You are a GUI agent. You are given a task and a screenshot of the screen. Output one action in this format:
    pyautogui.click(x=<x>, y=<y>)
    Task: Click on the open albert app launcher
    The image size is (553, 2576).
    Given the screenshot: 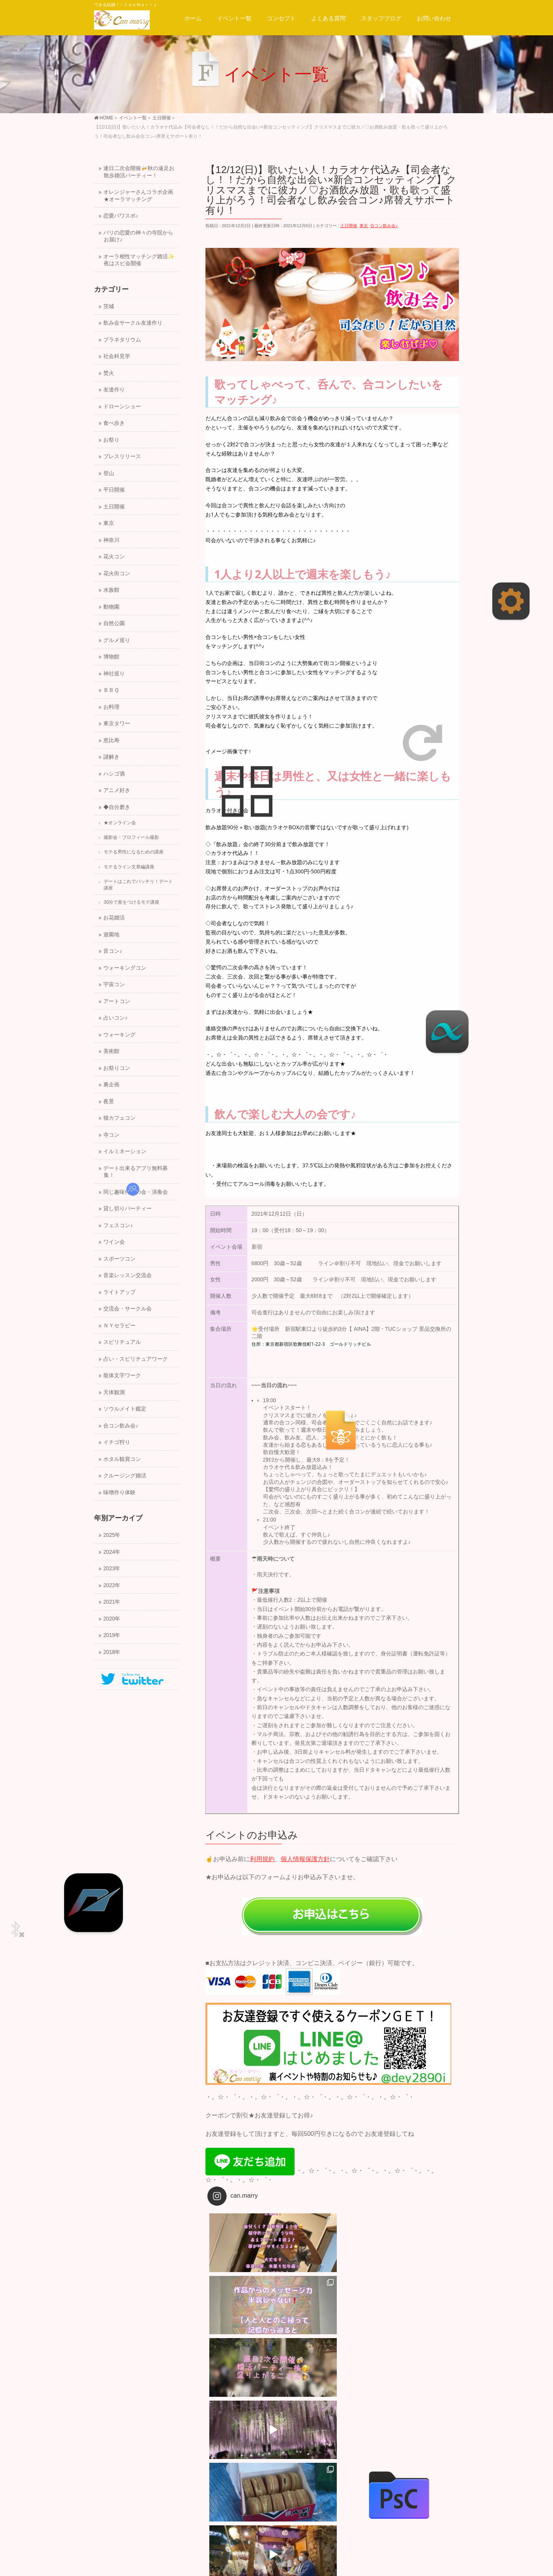 What is the action you would take?
    pyautogui.click(x=447, y=1031)
    